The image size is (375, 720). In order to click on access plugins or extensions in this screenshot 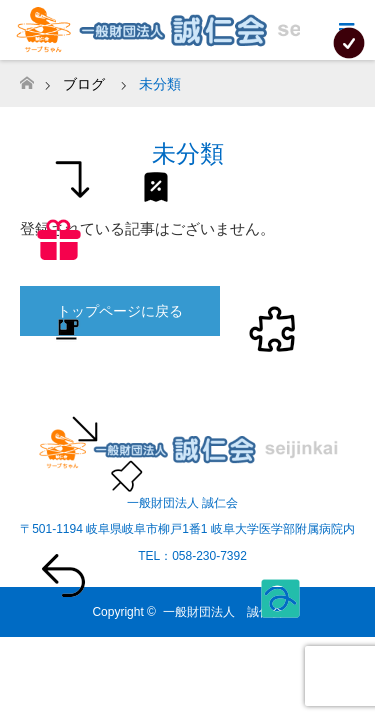, I will do `click(273, 330)`.